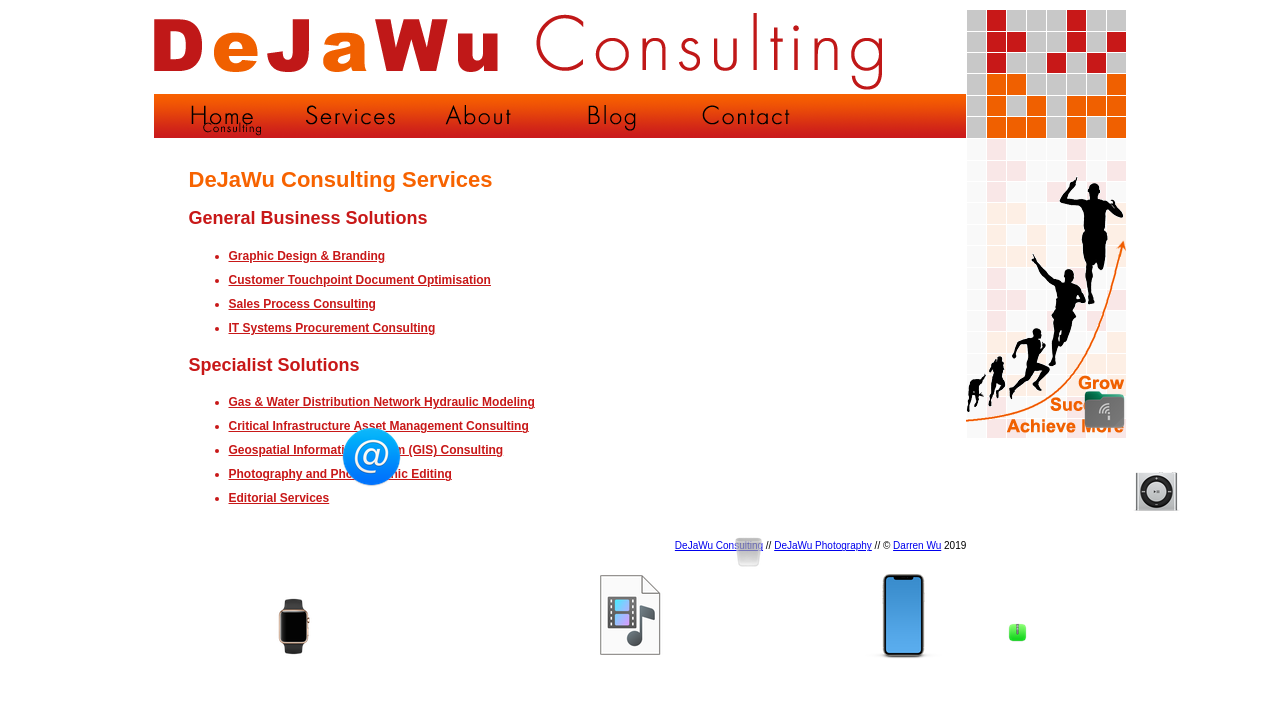 This screenshot has width=1280, height=720. I want to click on open insync cloud sync folder, so click(1104, 409).